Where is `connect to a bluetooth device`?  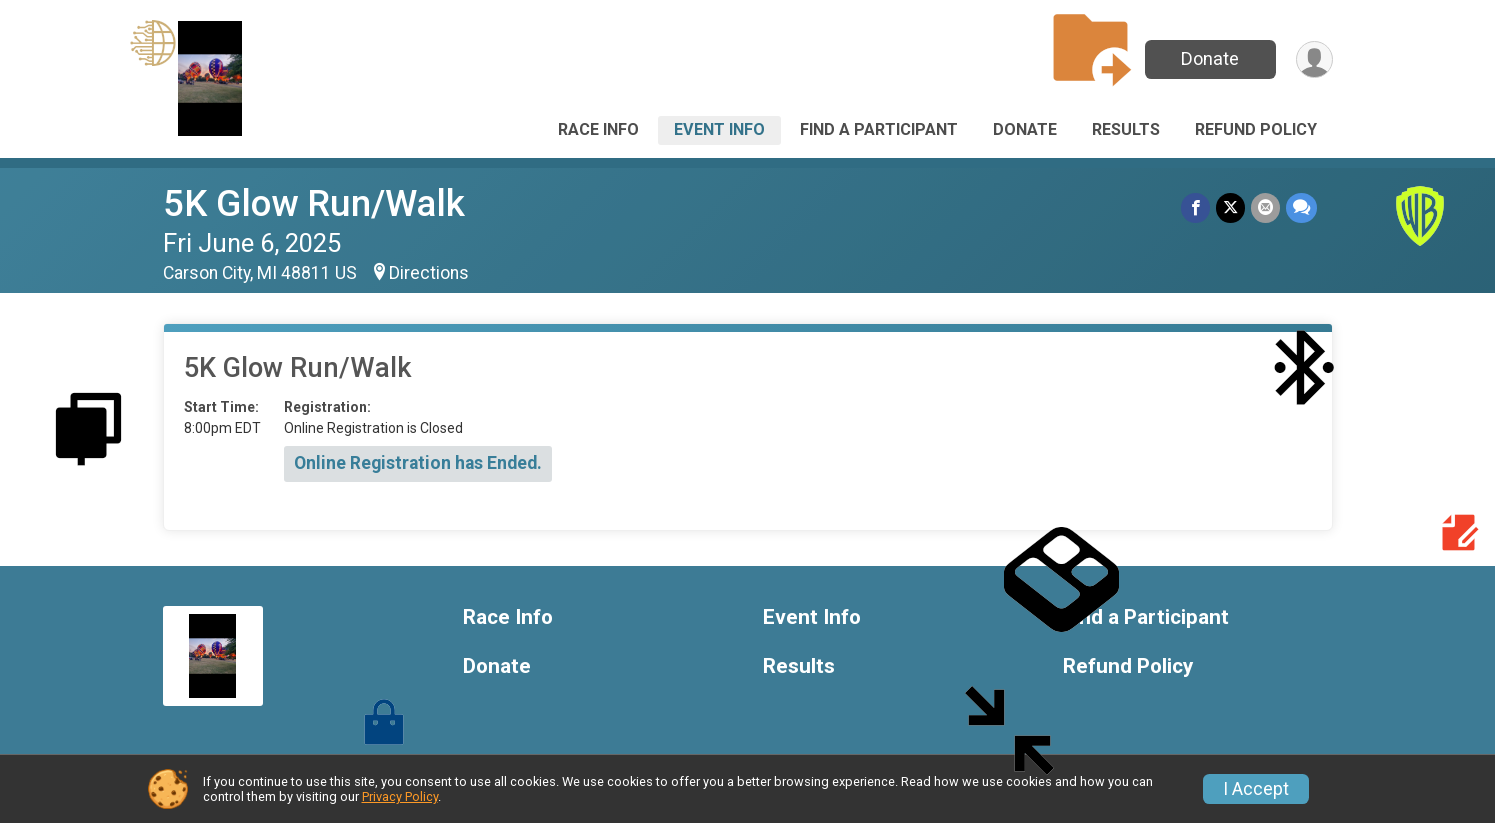
connect to a bluetooth device is located at coordinates (1300, 367).